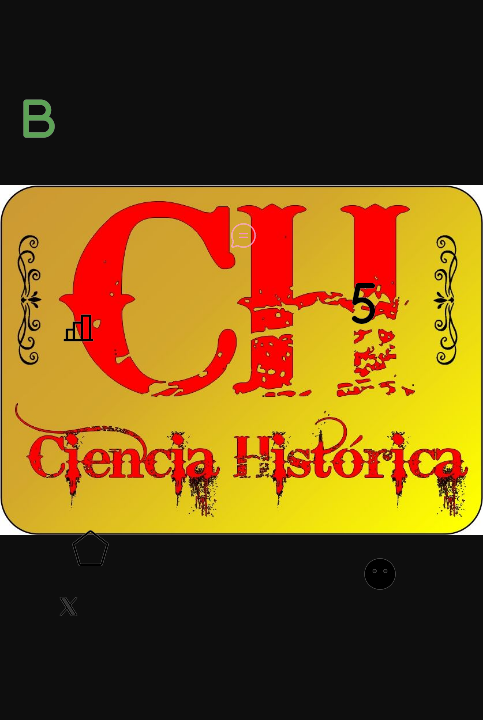 The height and width of the screenshot is (720, 483). Describe the element at coordinates (90, 549) in the screenshot. I see `pentagon shape indicator` at that location.